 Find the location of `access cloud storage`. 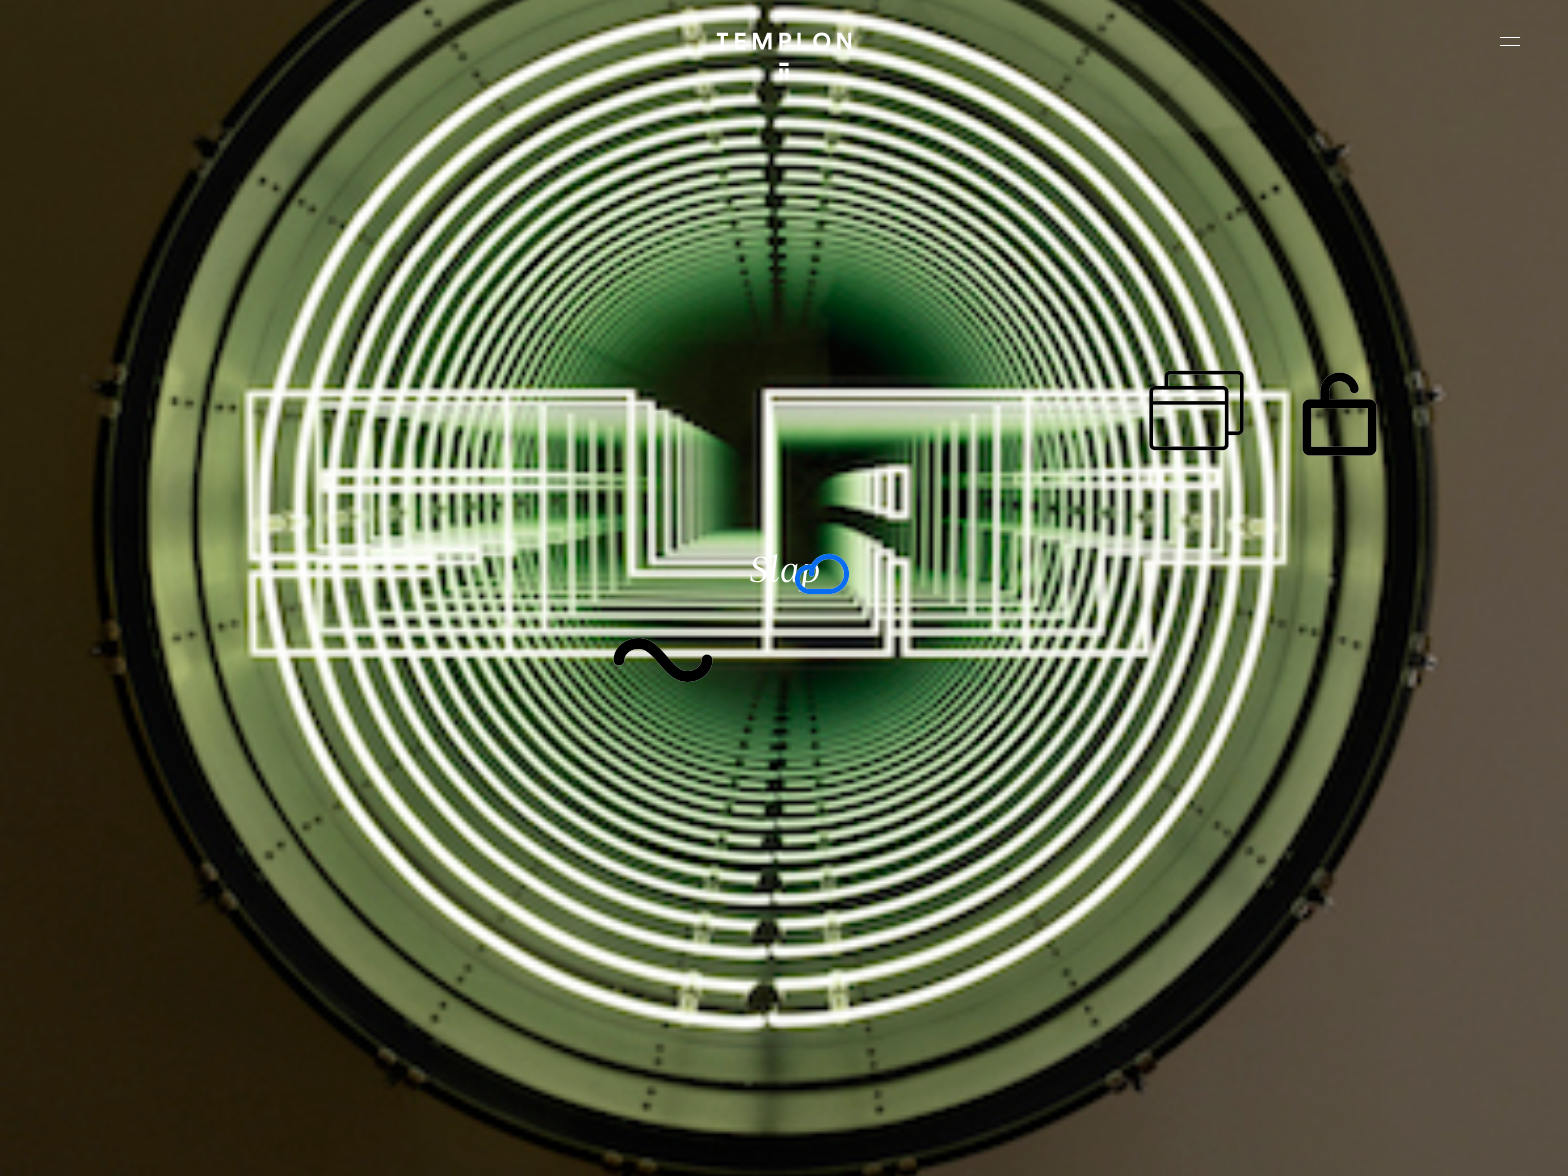

access cloud storage is located at coordinates (822, 574).